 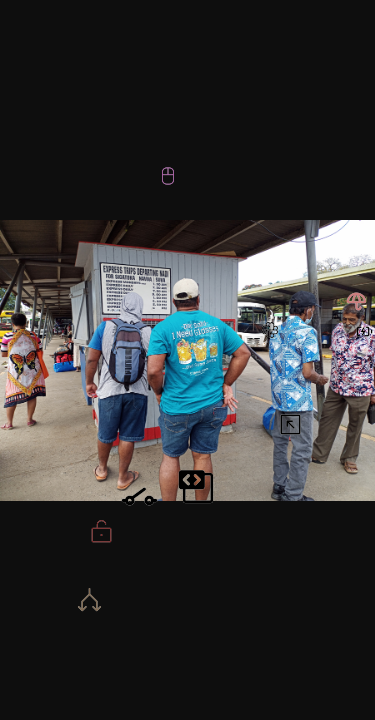 What do you see at coordinates (270, 330) in the screenshot?
I see `open slack` at bounding box center [270, 330].